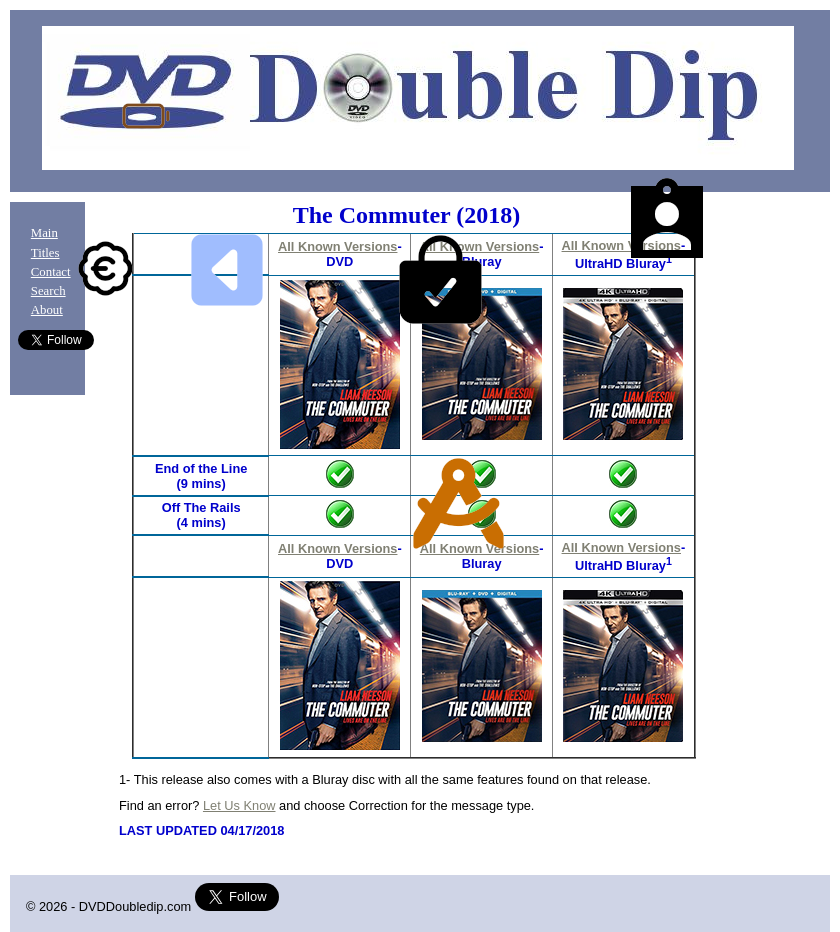 This screenshot has width=840, height=932. I want to click on indicates euro currency or pricing, so click(105, 268).